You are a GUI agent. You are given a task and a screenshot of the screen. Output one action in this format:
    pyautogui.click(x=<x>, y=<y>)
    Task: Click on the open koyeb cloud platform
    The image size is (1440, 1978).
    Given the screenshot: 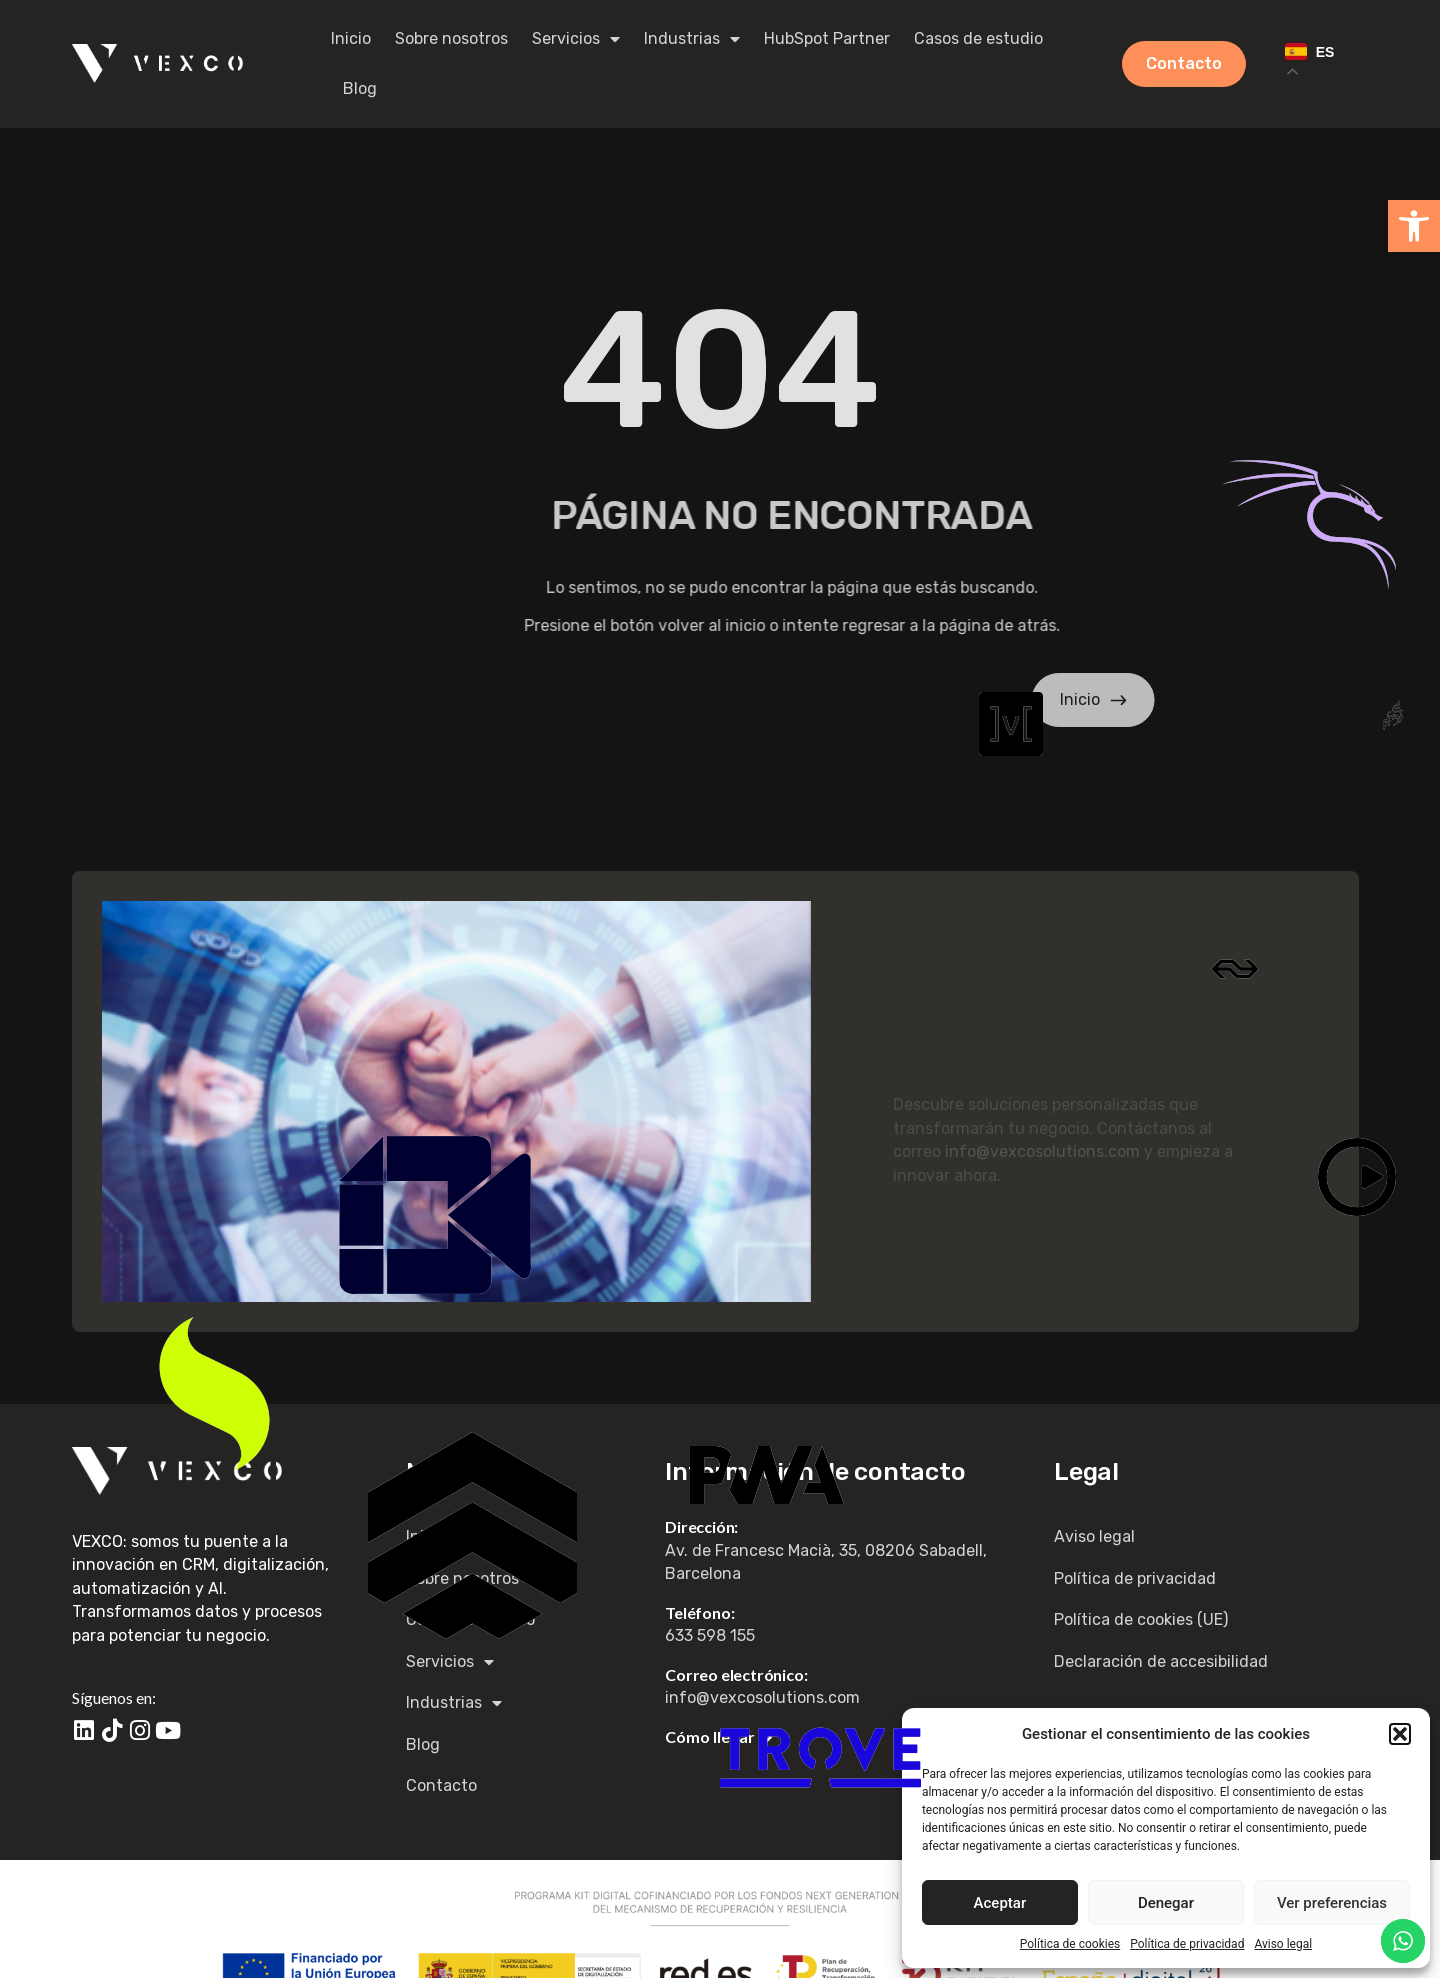 What is the action you would take?
    pyautogui.click(x=472, y=1535)
    